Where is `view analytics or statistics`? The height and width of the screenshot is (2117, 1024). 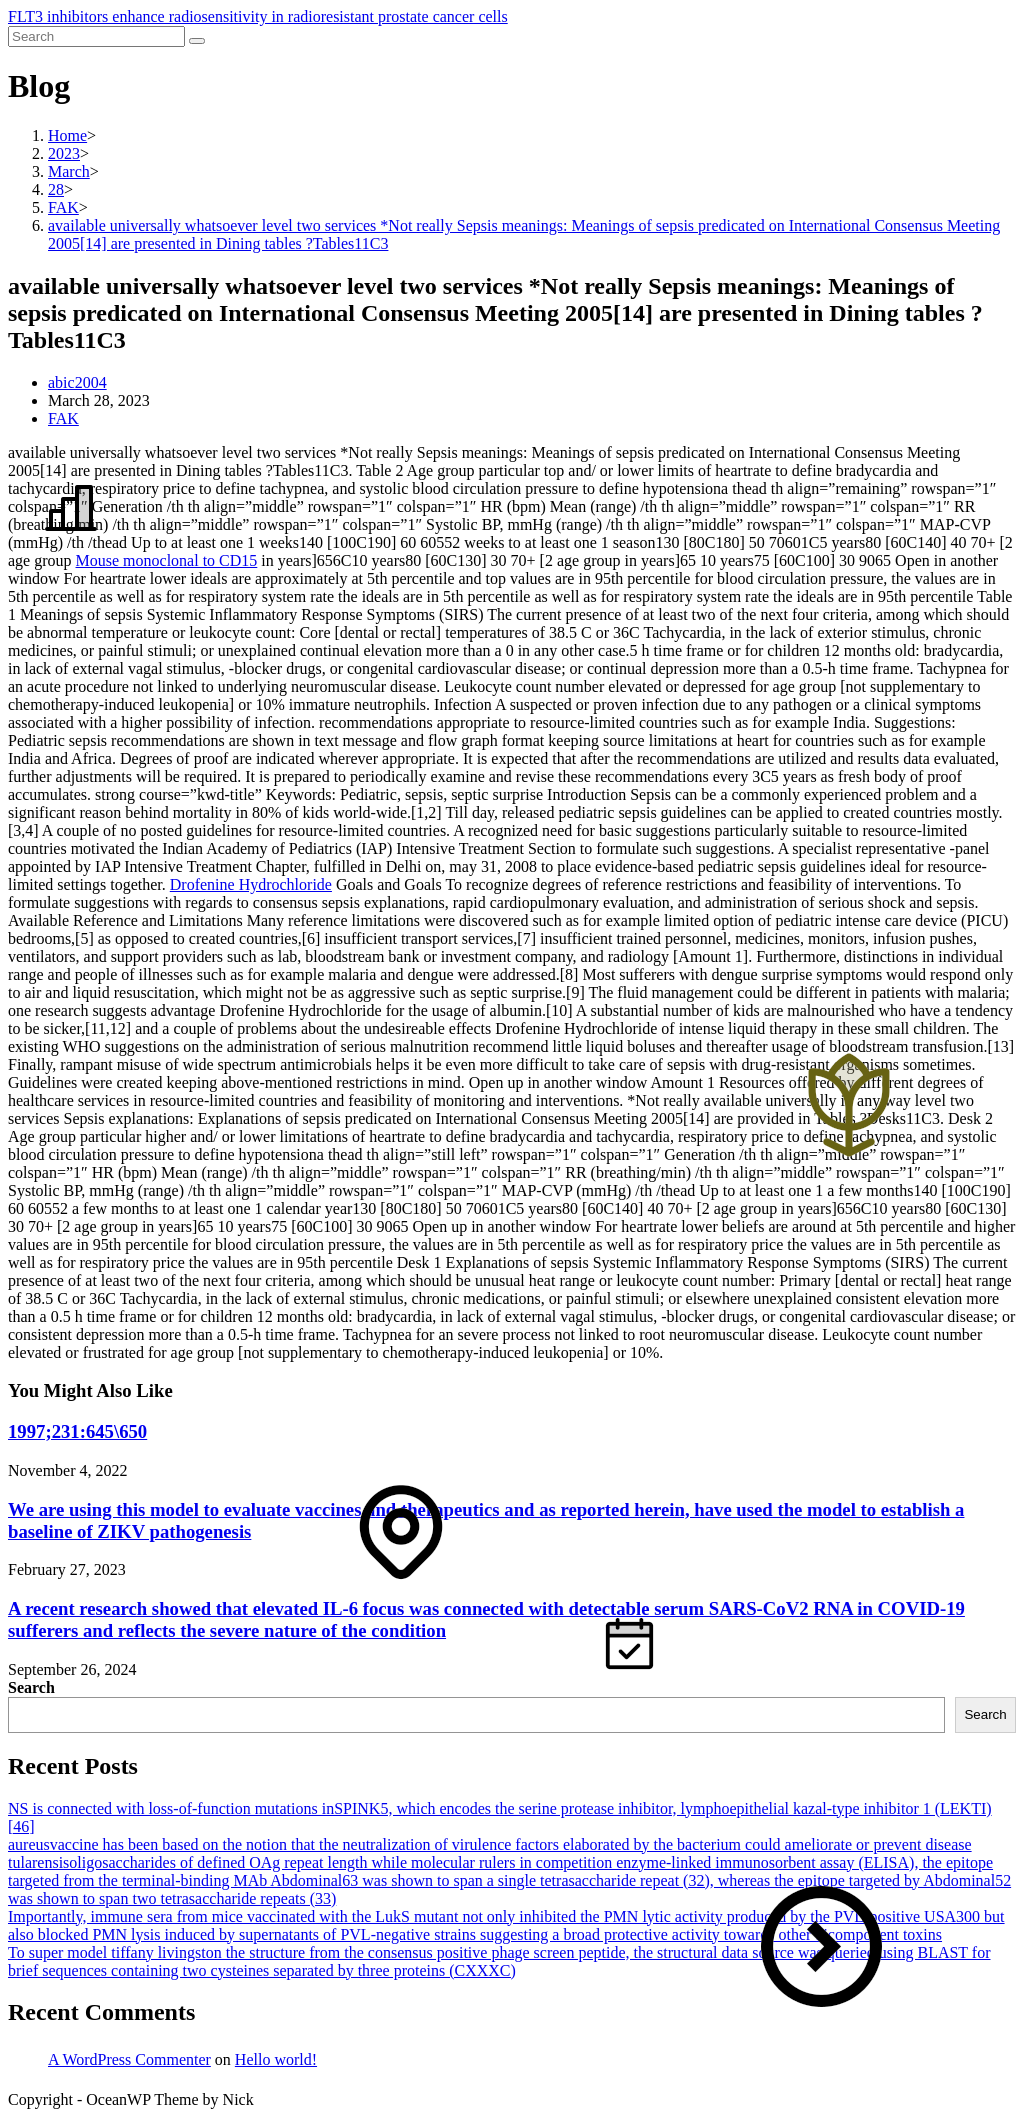 view analytics or statistics is located at coordinates (71, 509).